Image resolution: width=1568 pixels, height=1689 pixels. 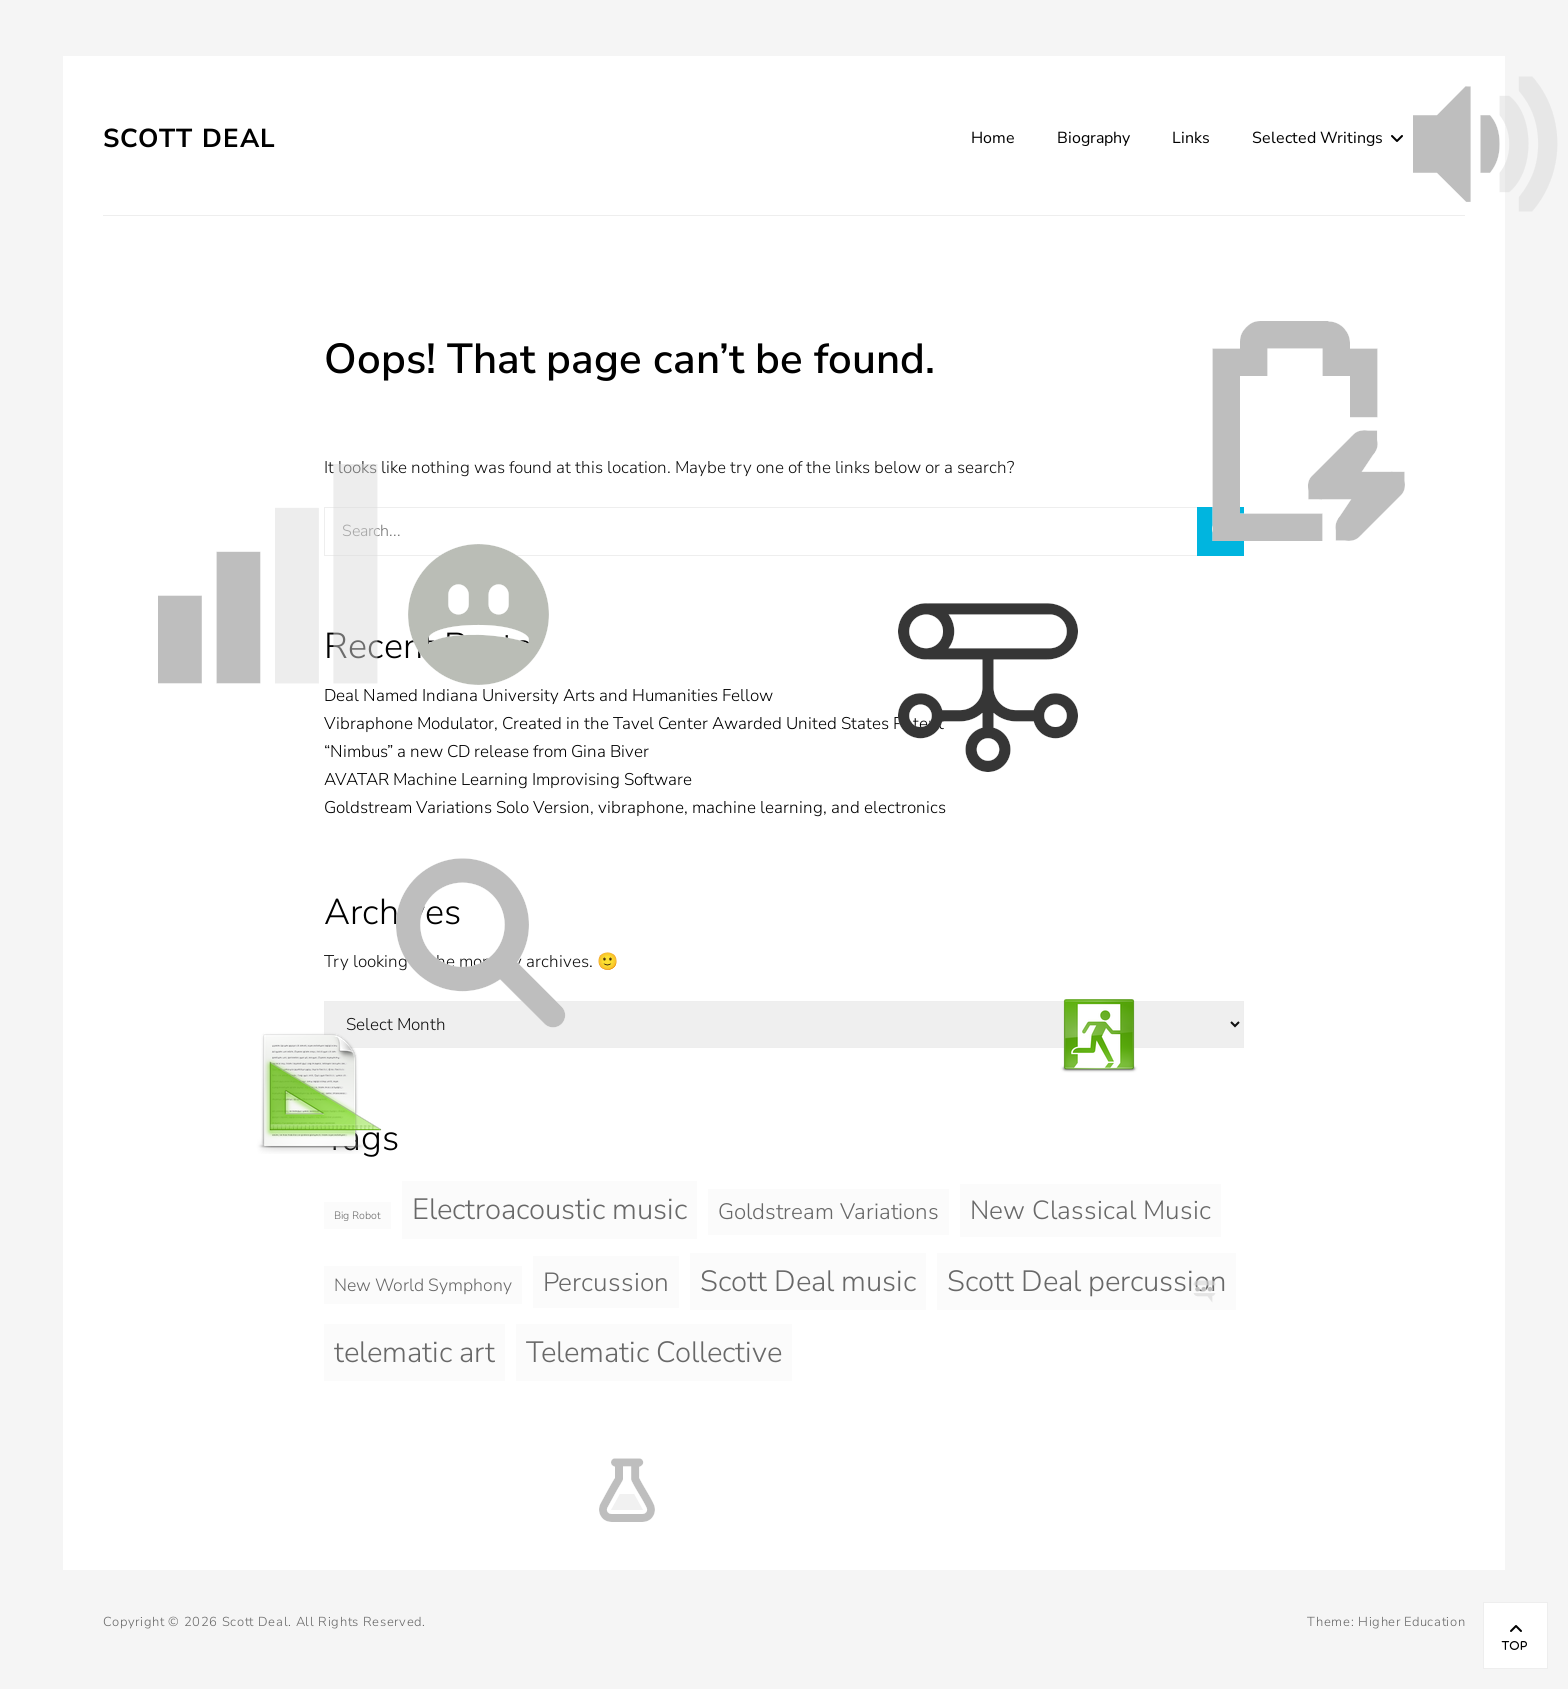 I want to click on configure page layout settings, so click(x=319, y=1090).